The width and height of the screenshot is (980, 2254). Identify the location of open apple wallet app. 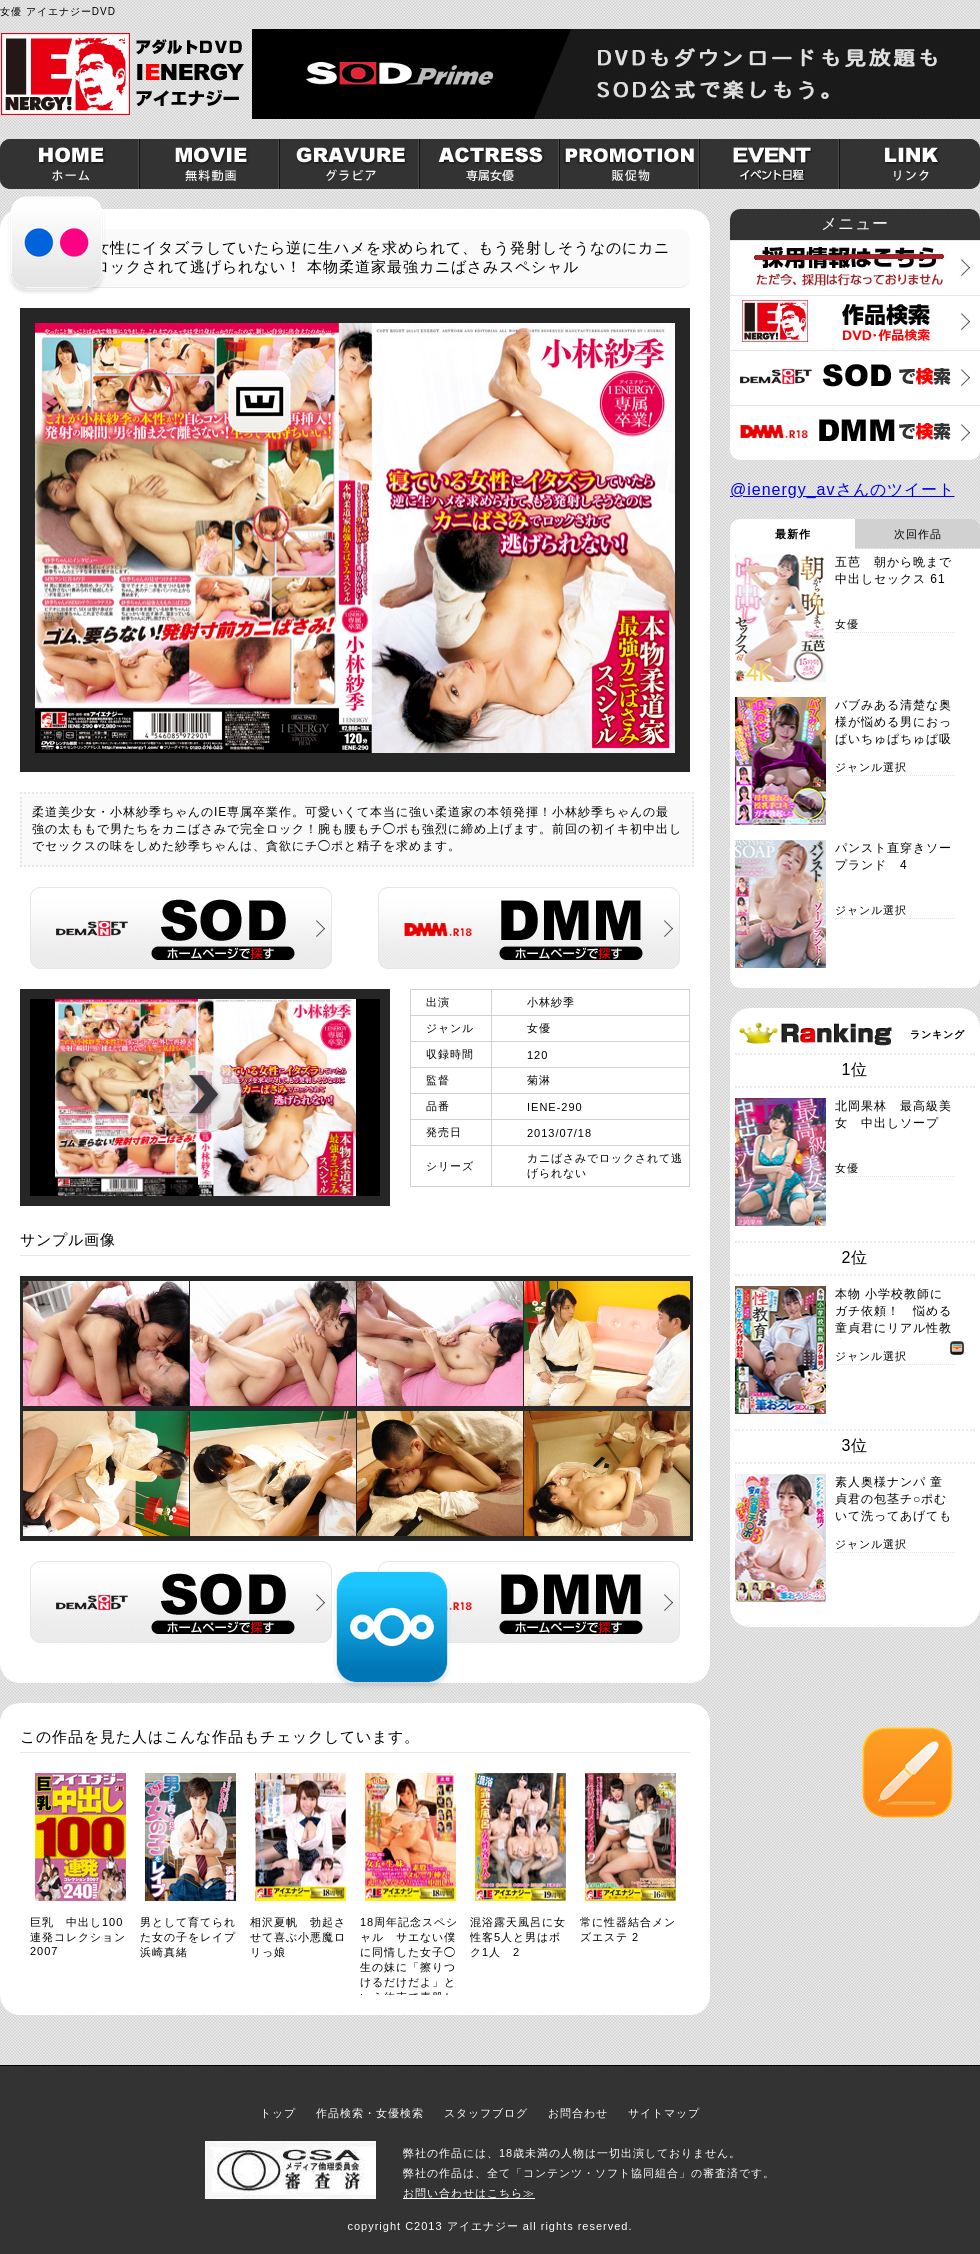
(957, 1348).